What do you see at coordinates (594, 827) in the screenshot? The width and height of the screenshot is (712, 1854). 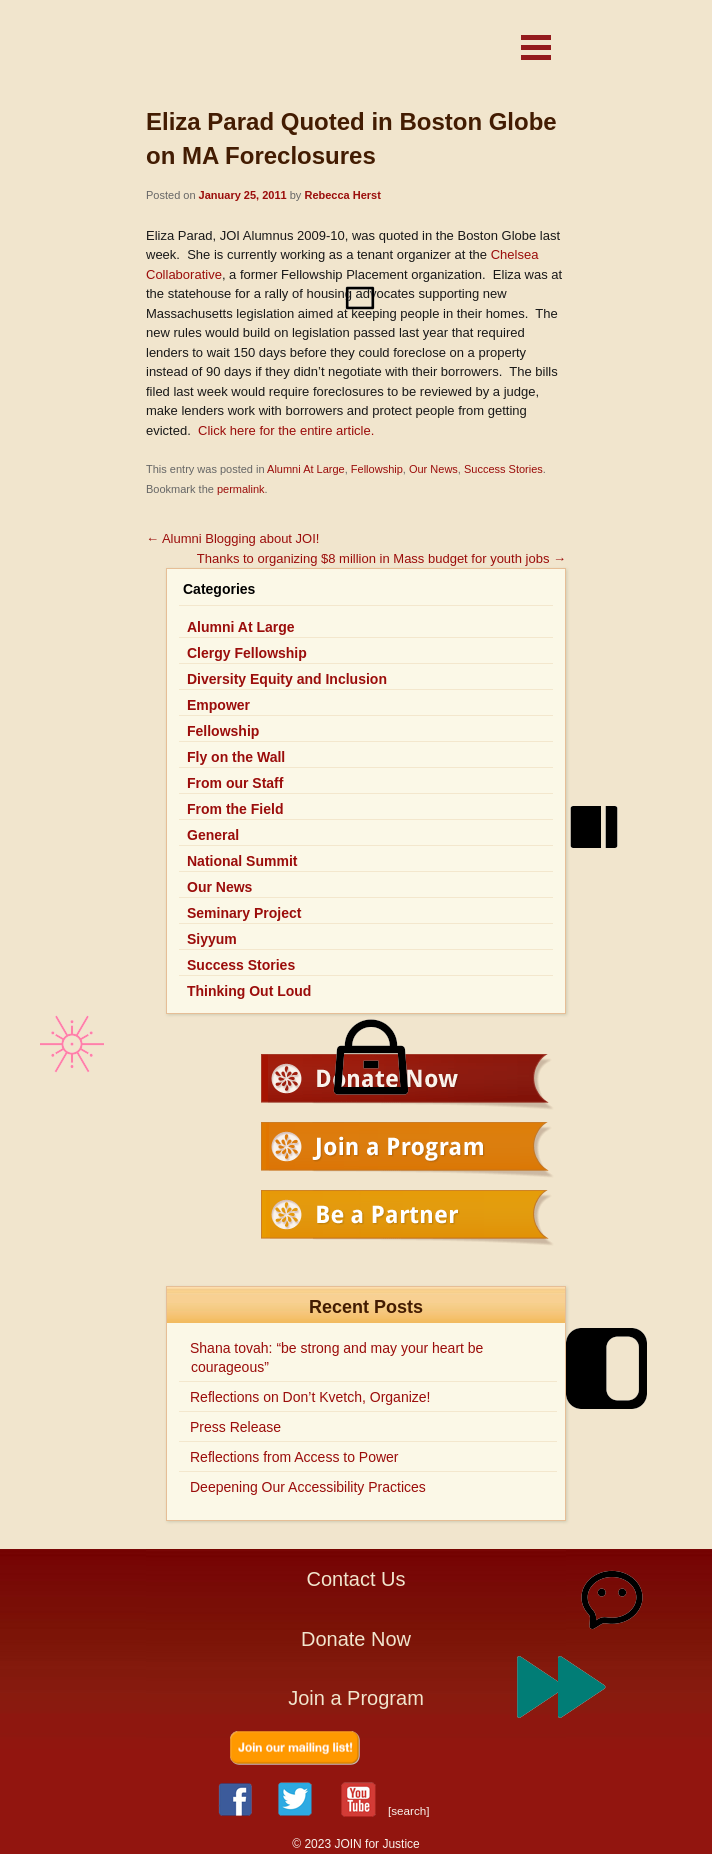 I see `switch to right sidebar layout` at bounding box center [594, 827].